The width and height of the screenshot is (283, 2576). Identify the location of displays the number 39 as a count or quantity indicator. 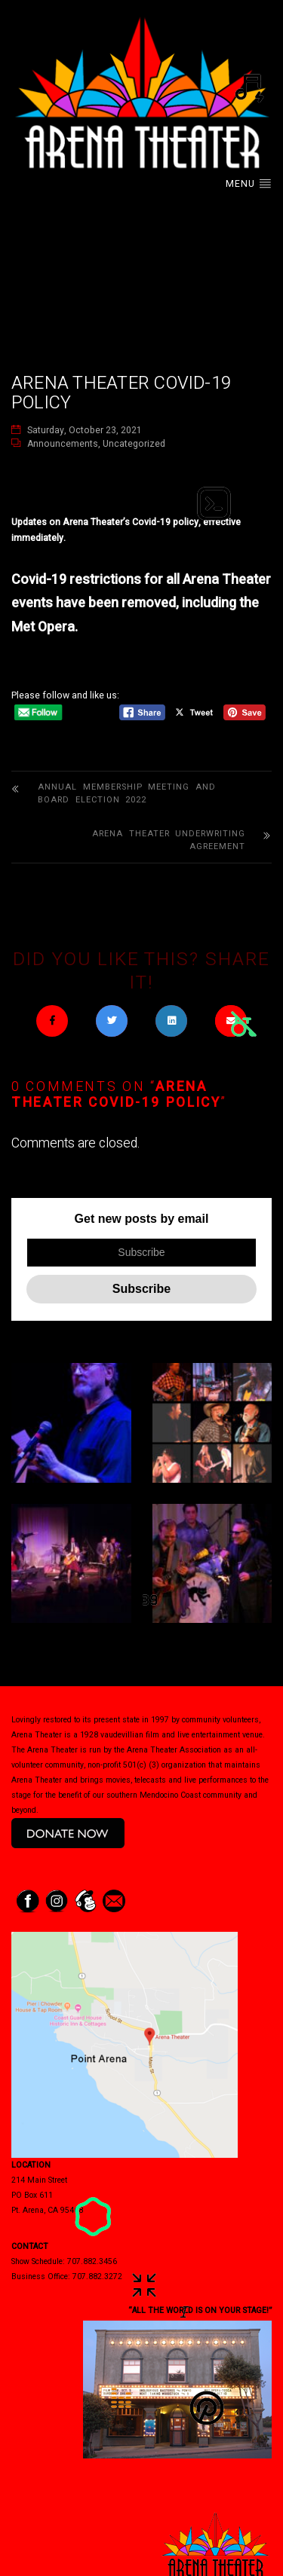
(149, 1600).